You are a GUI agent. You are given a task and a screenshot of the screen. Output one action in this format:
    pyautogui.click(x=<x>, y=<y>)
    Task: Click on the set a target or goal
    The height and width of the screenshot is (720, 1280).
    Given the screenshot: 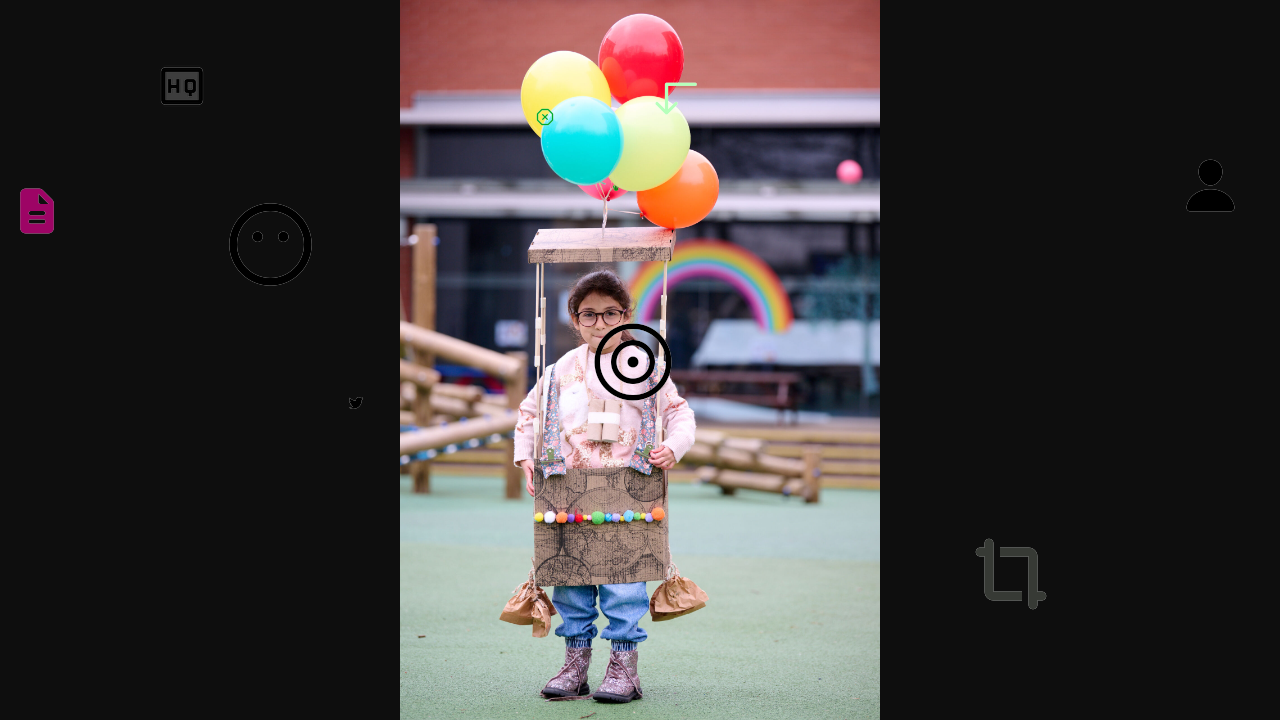 What is the action you would take?
    pyautogui.click(x=633, y=362)
    